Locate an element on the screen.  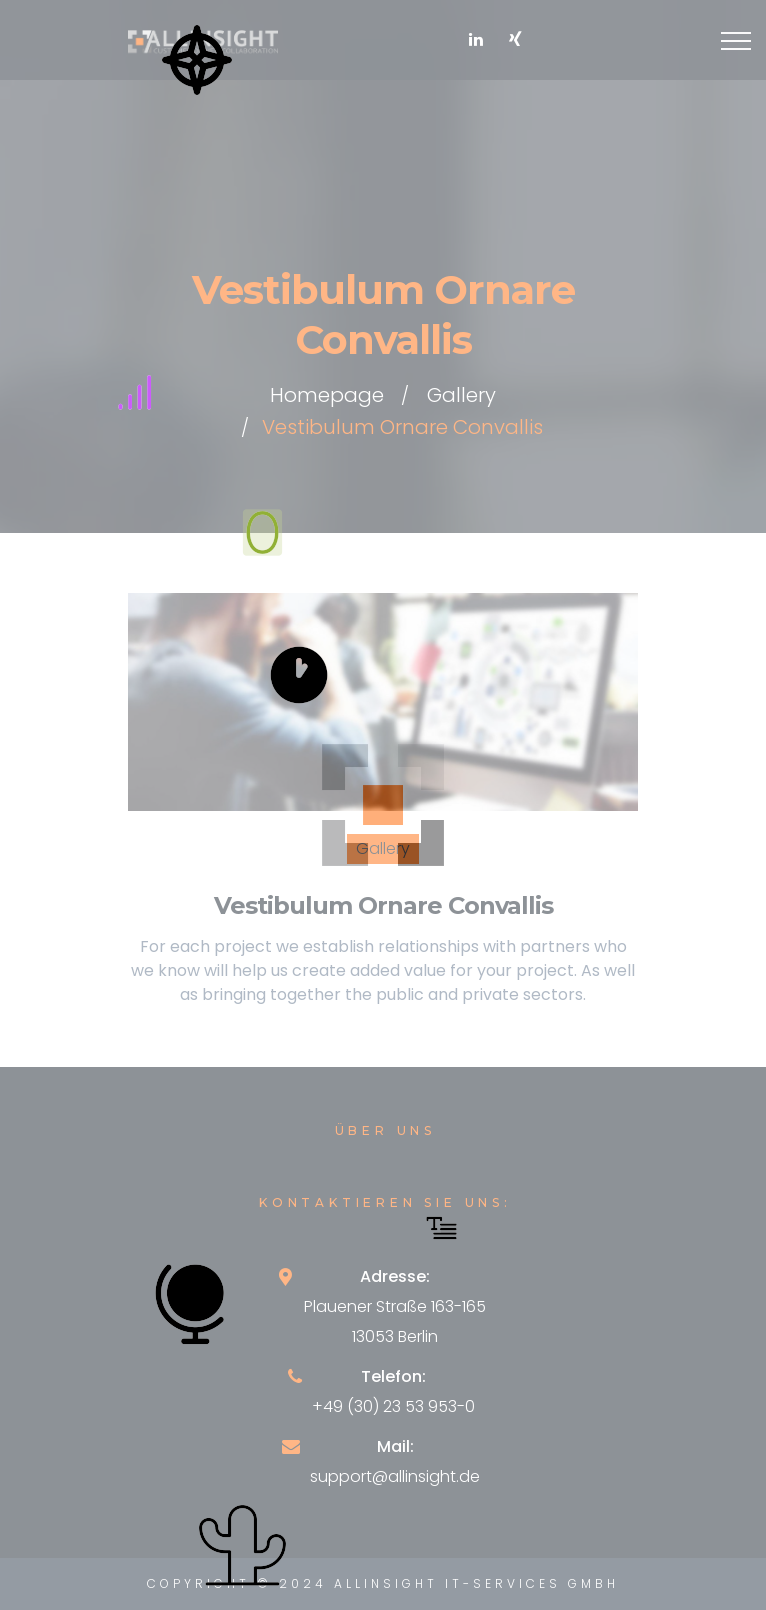
view compass or navigation orientation is located at coordinates (197, 60).